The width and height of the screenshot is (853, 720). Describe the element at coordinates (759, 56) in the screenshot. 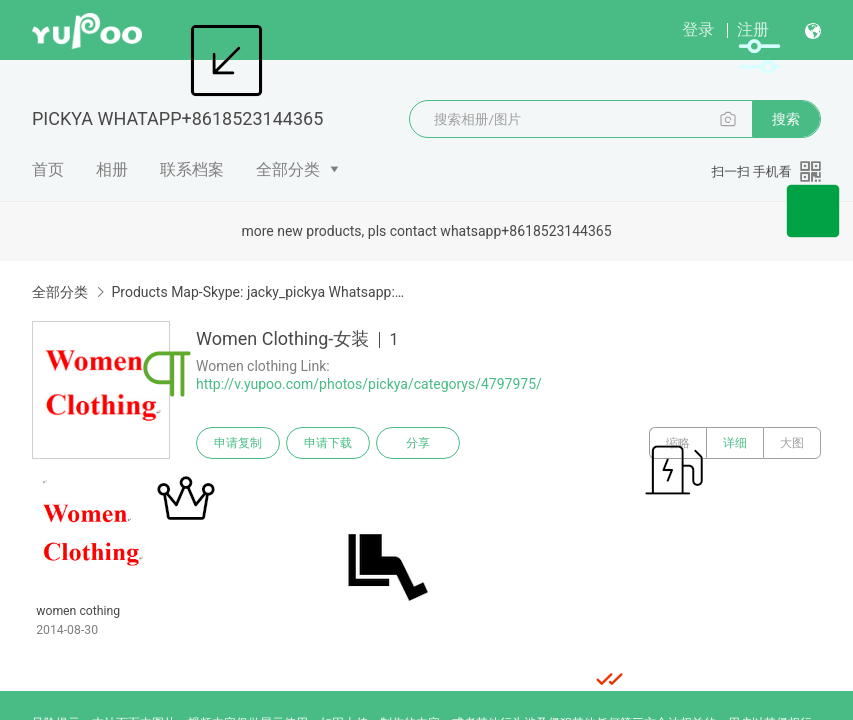

I see `adjust settings or preferences` at that location.